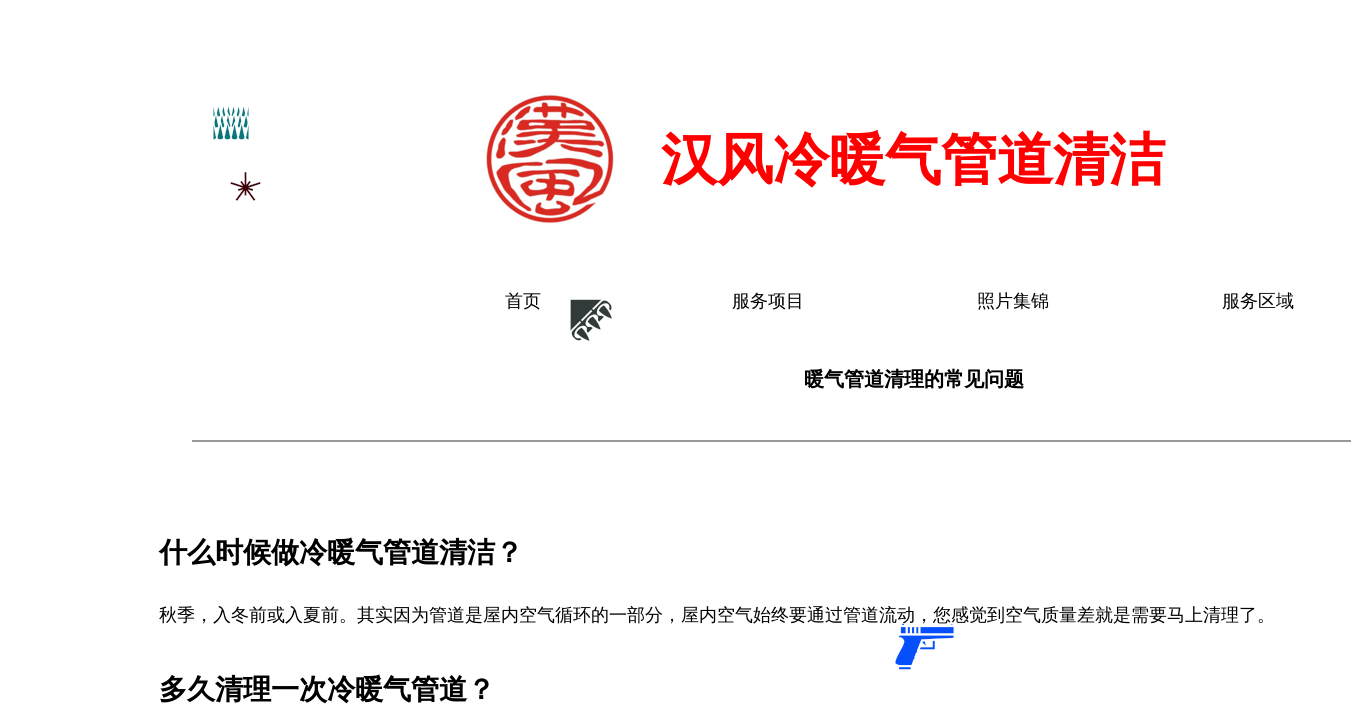 This screenshot has width=1351, height=720. I want to click on activate laser or beam attack, so click(245, 186).